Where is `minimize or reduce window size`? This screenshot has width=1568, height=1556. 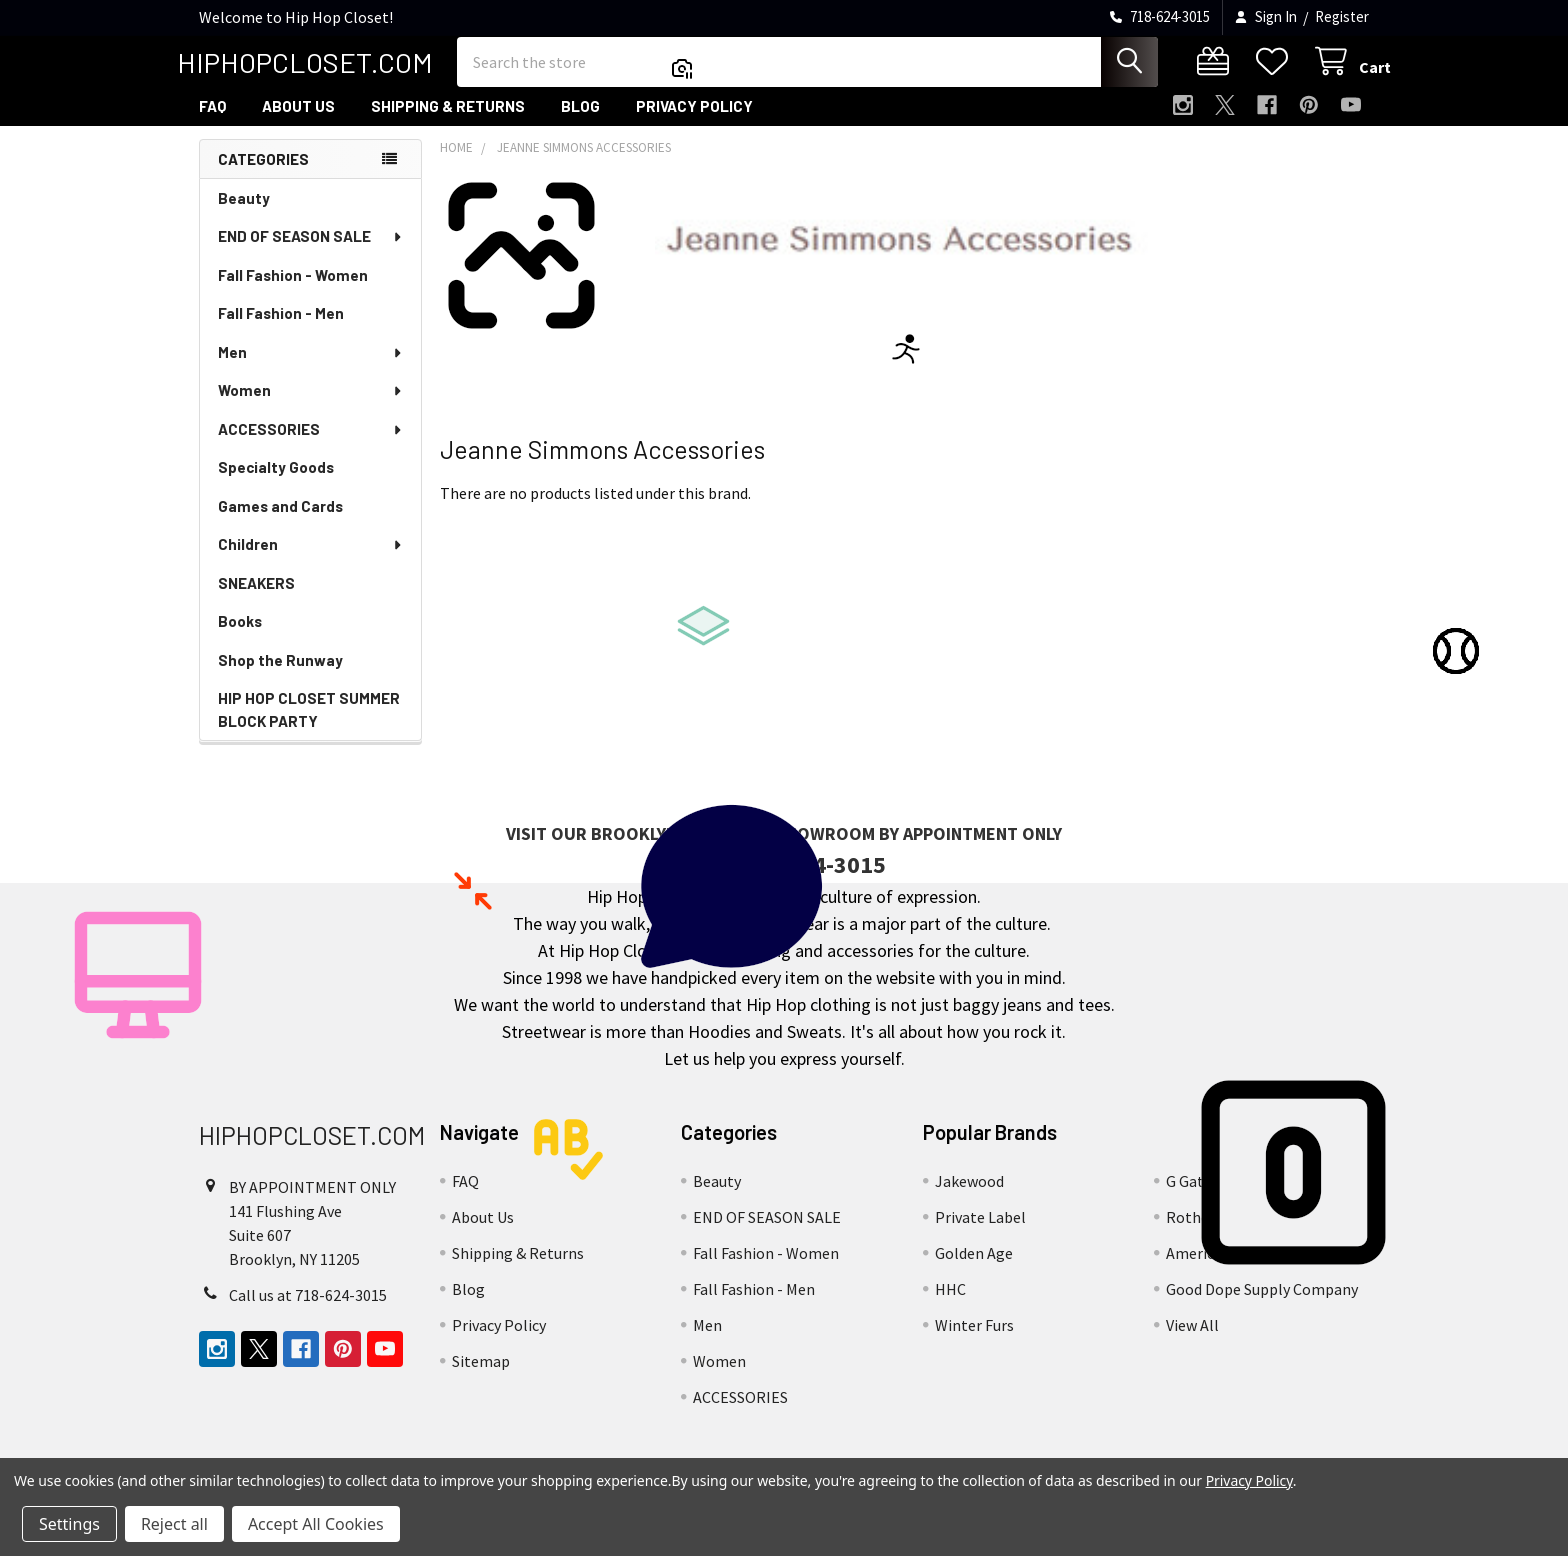 minimize or reduce window size is located at coordinates (473, 891).